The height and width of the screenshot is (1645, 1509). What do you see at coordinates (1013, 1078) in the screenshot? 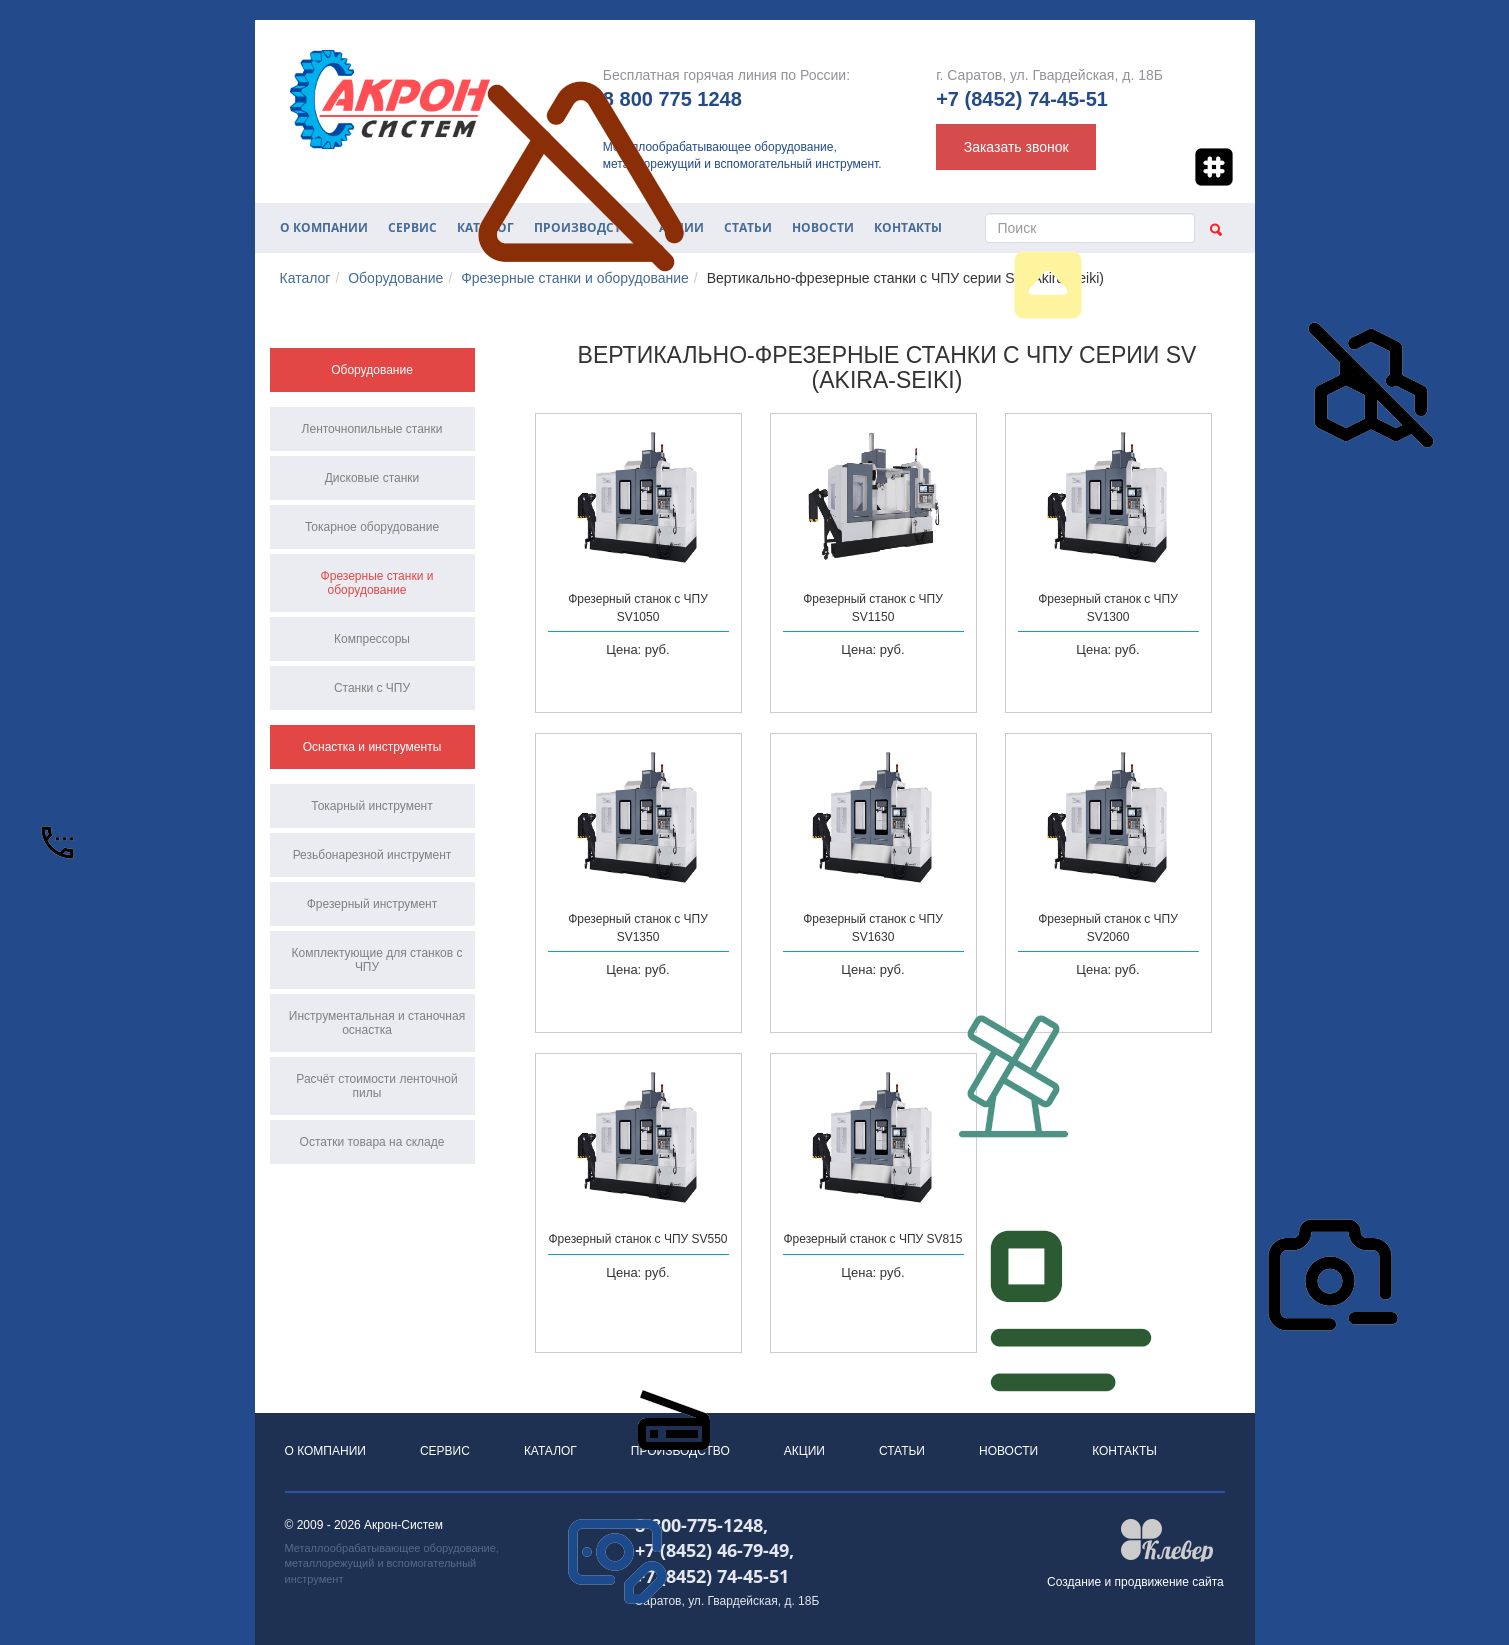
I see `indicates renewable or wind energy options` at bounding box center [1013, 1078].